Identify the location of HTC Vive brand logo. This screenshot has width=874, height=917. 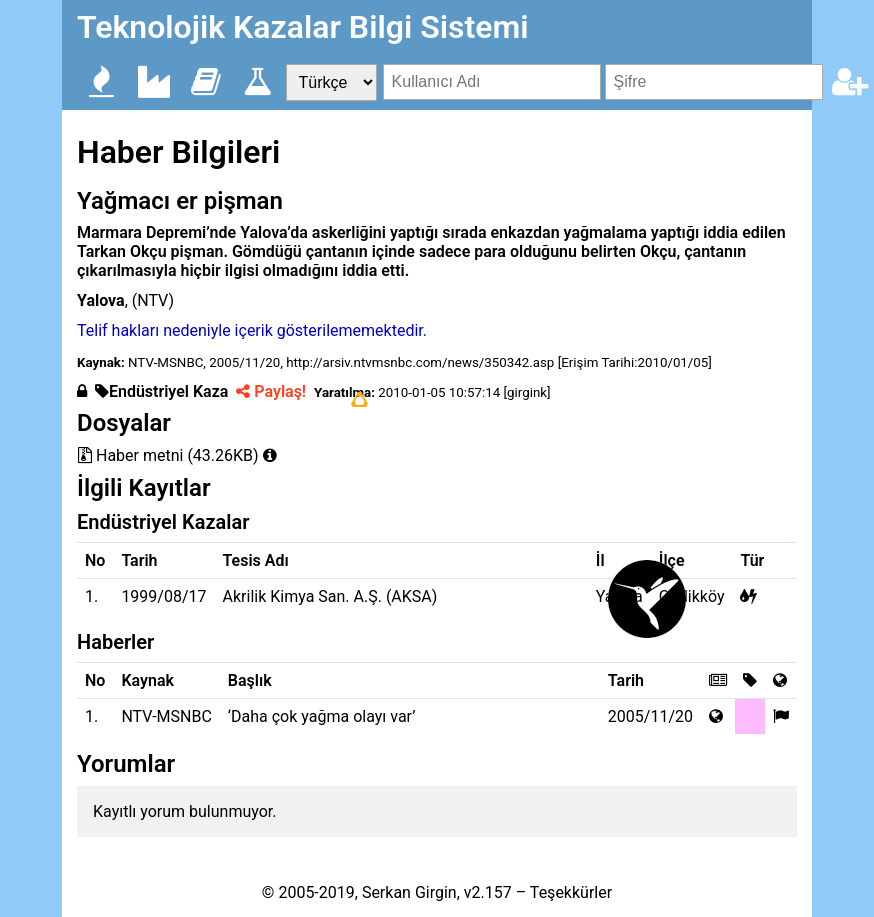
(359, 399).